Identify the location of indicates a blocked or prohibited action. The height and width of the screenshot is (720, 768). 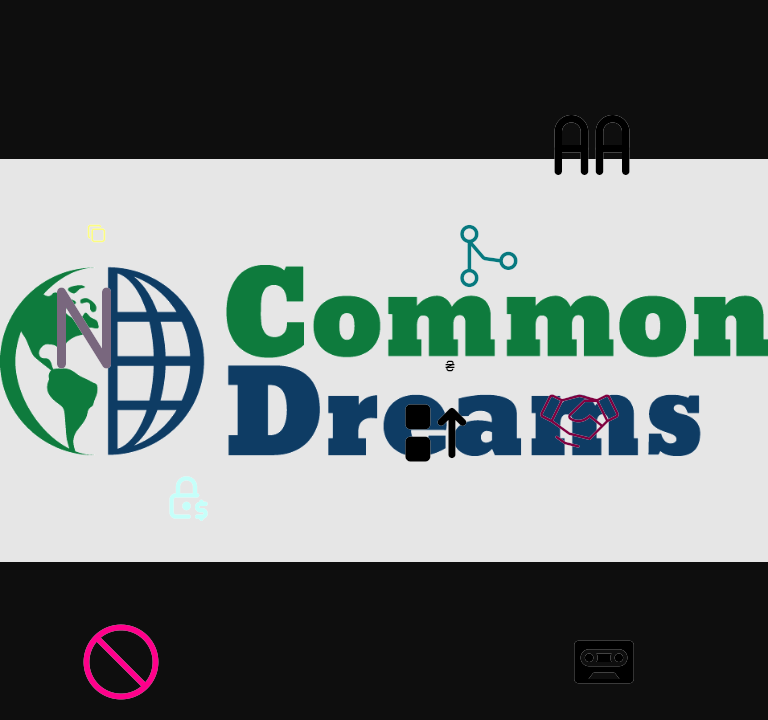
(121, 662).